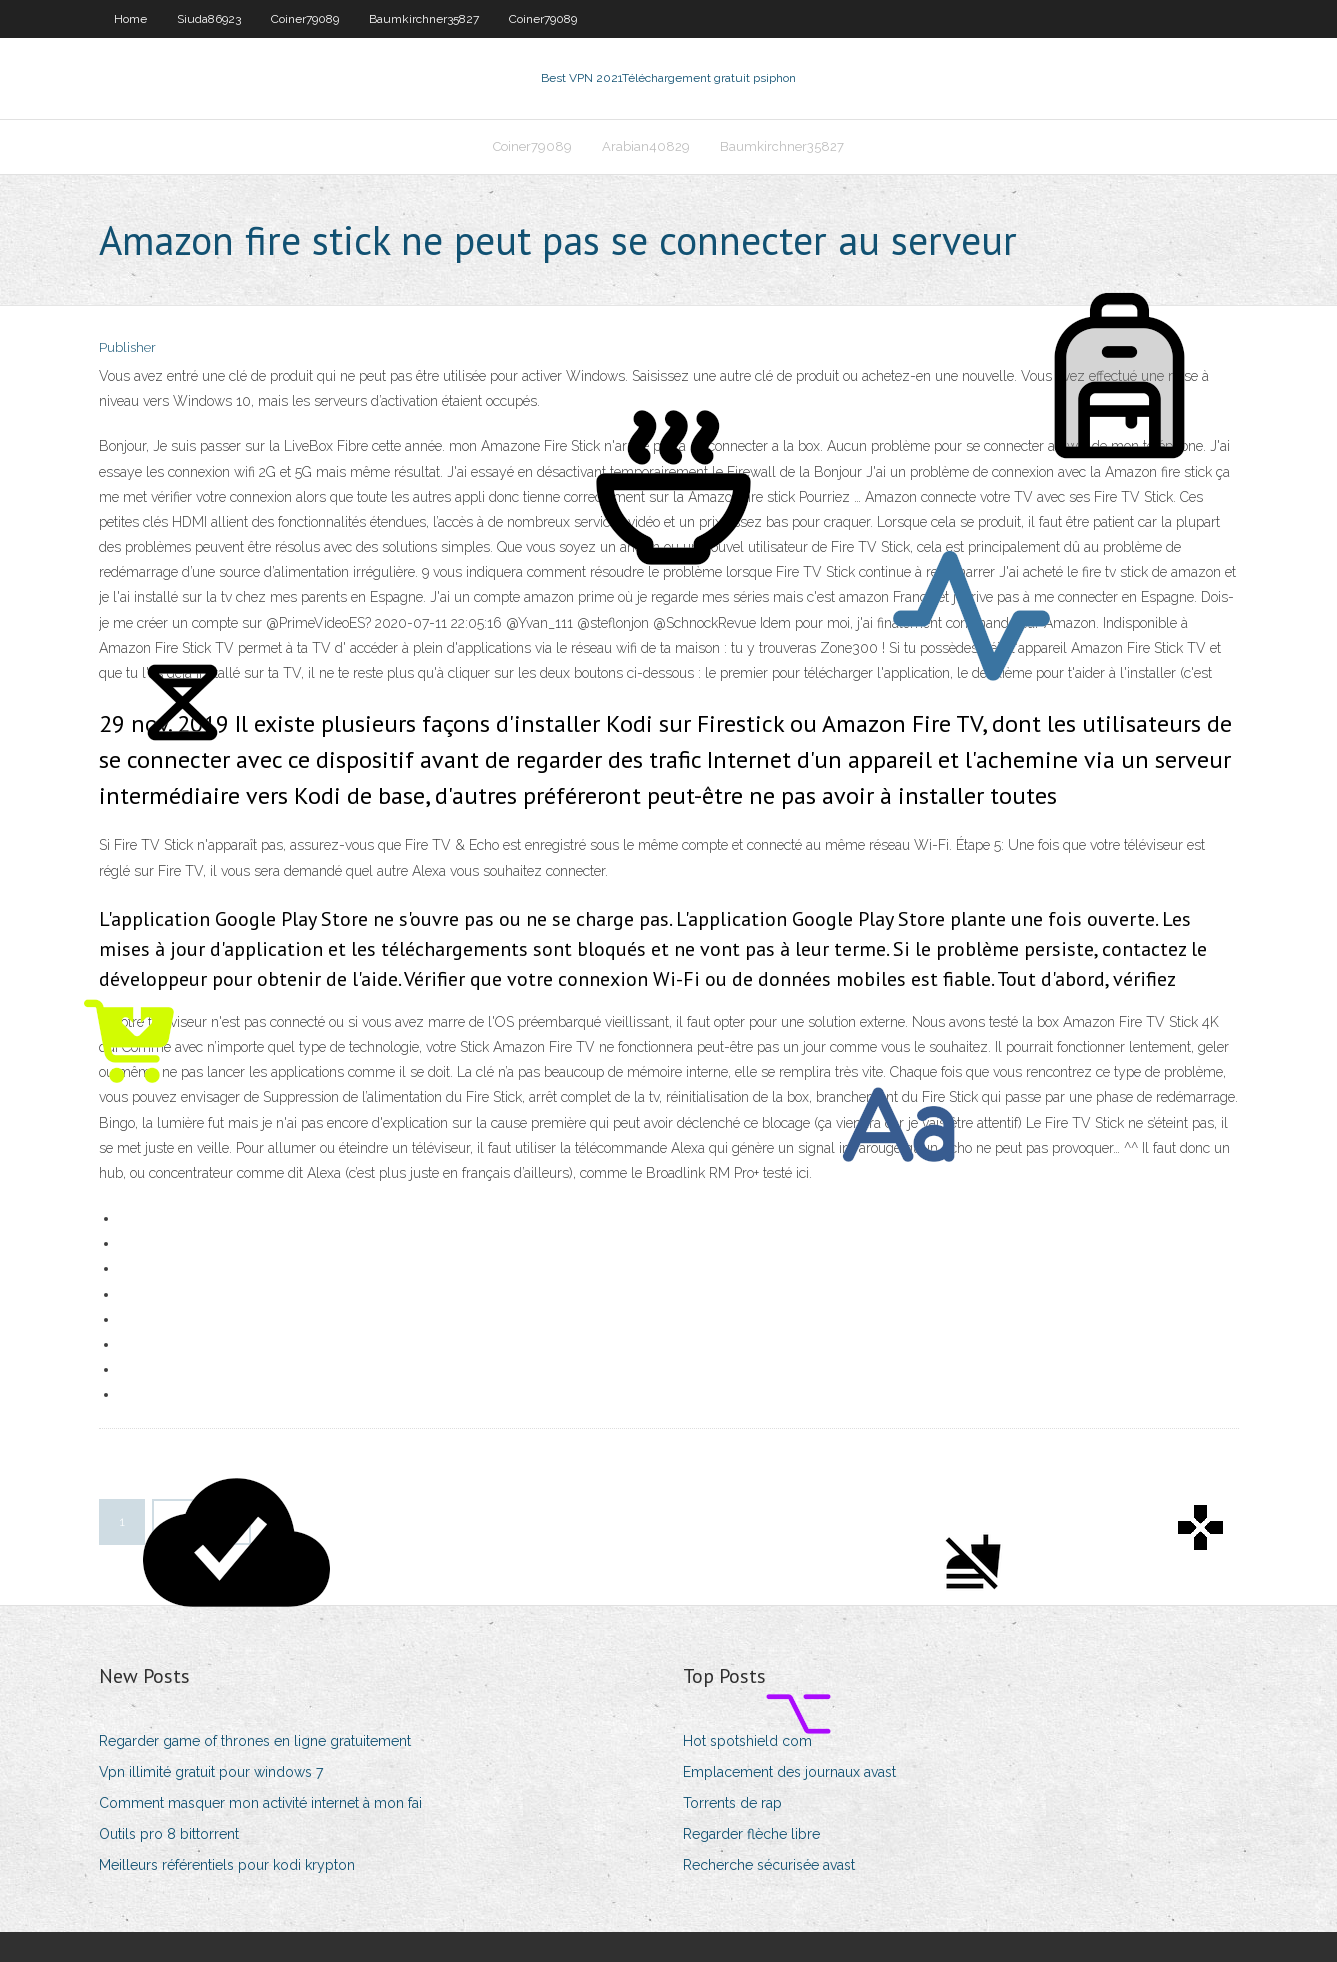 The image size is (1337, 1962). I want to click on add item to shopping cart, so click(134, 1042).